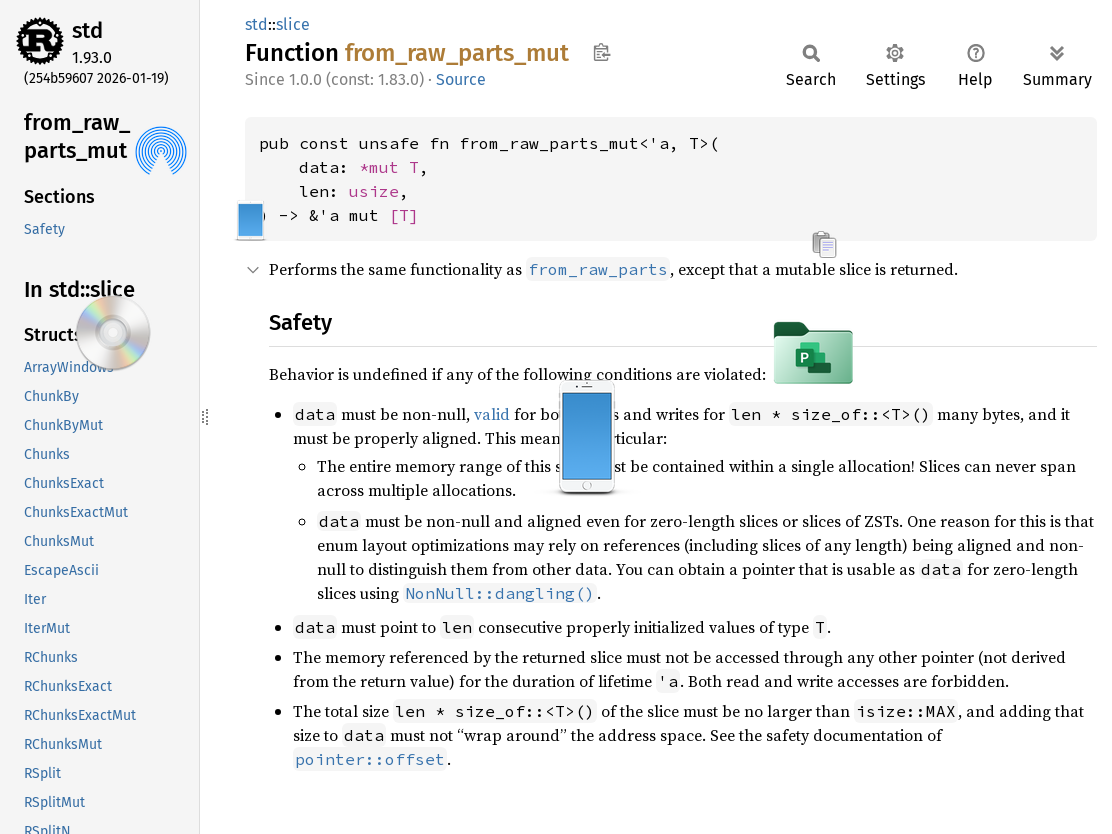 Image resolution: width=1112 pixels, height=834 pixels. What do you see at coordinates (587, 438) in the screenshot?
I see `connect or sync with iPhone device` at bounding box center [587, 438].